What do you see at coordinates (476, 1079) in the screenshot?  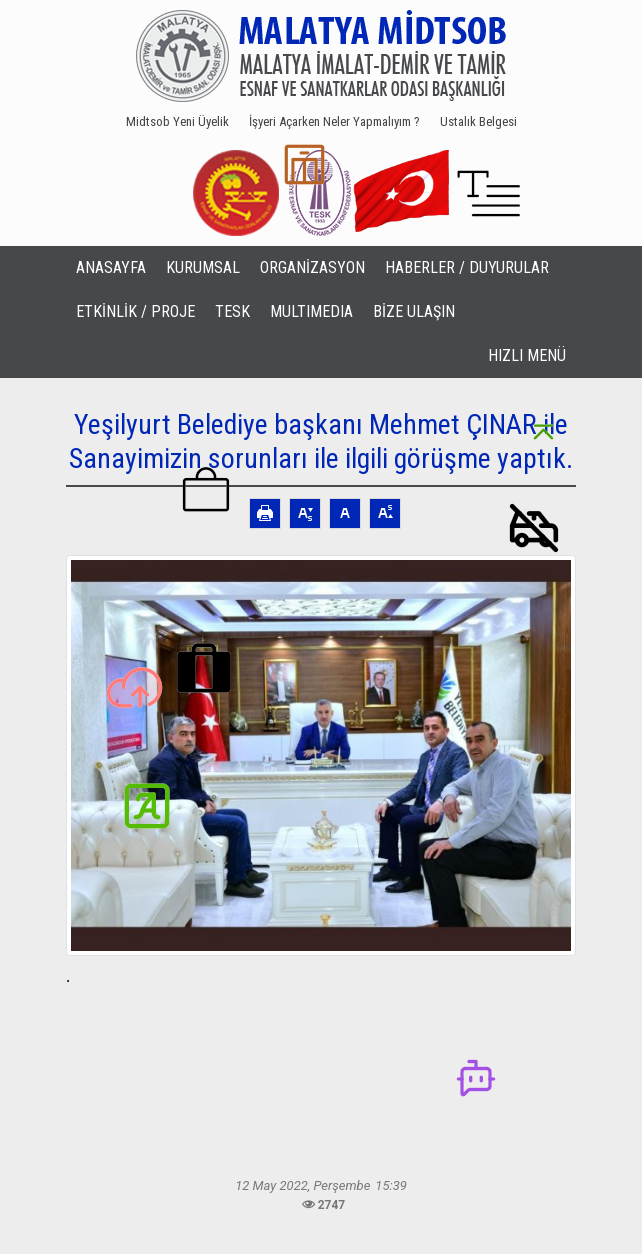 I see `open chat with AI assistant` at bounding box center [476, 1079].